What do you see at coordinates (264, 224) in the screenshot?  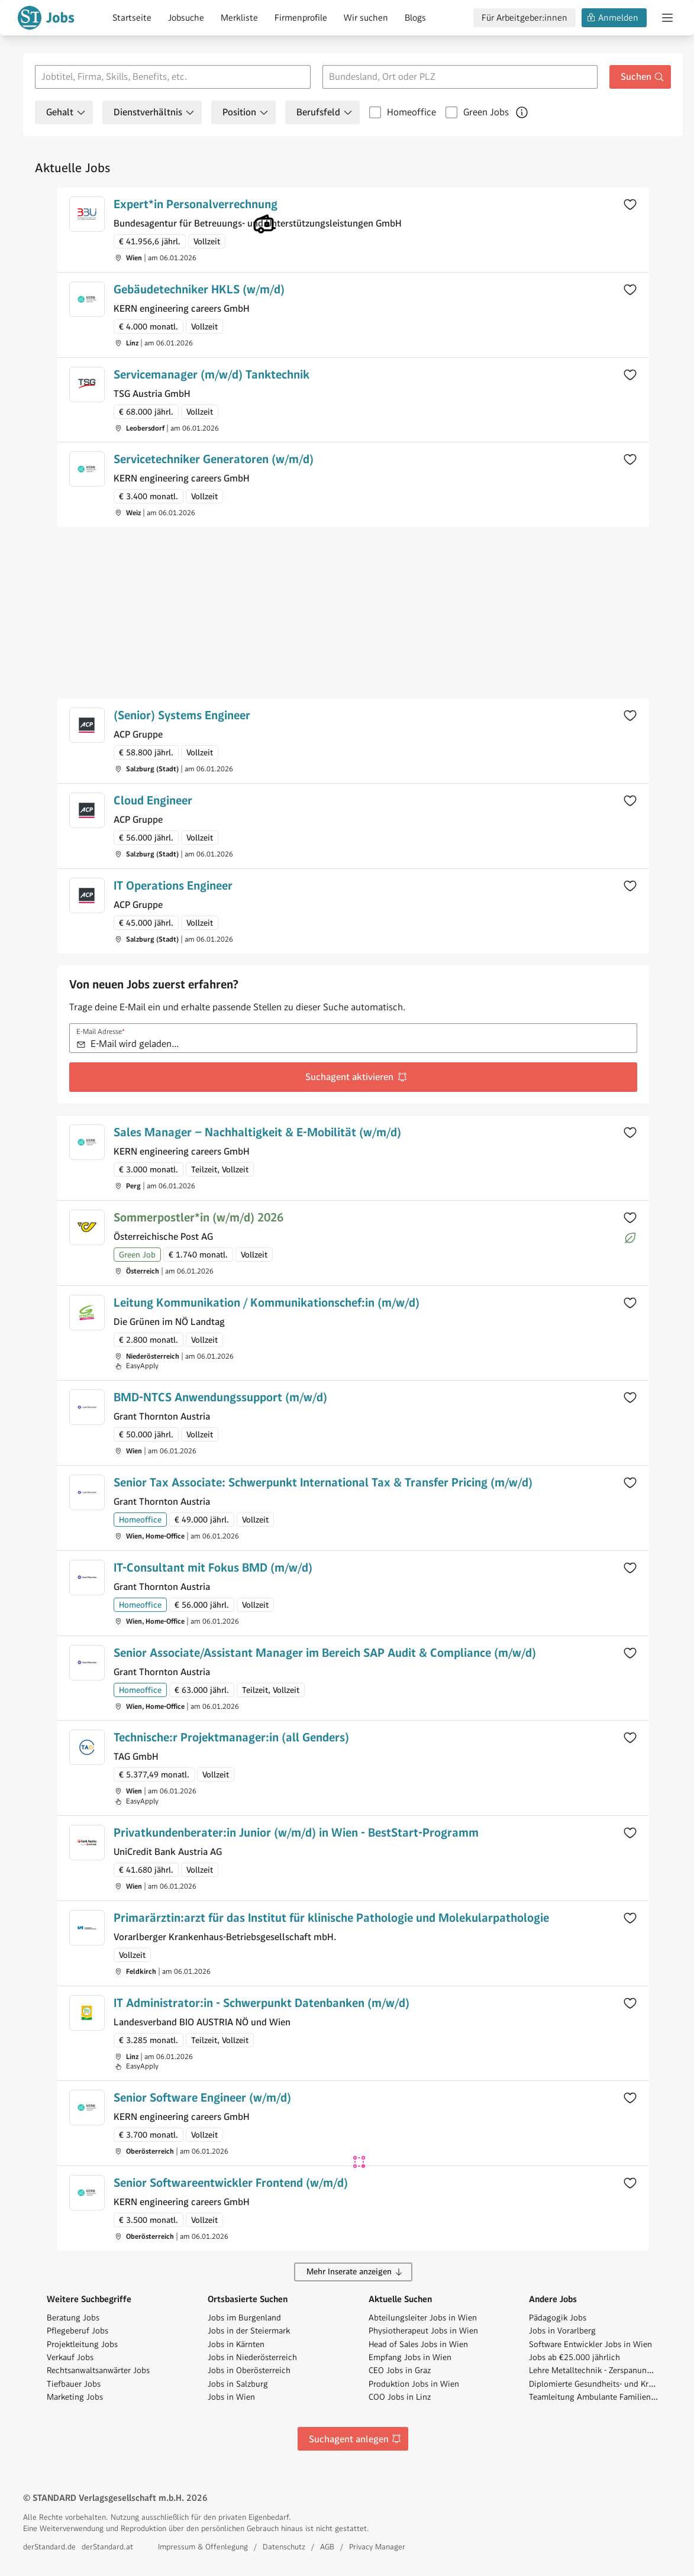 I see `browse caravan or RV rentals` at bounding box center [264, 224].